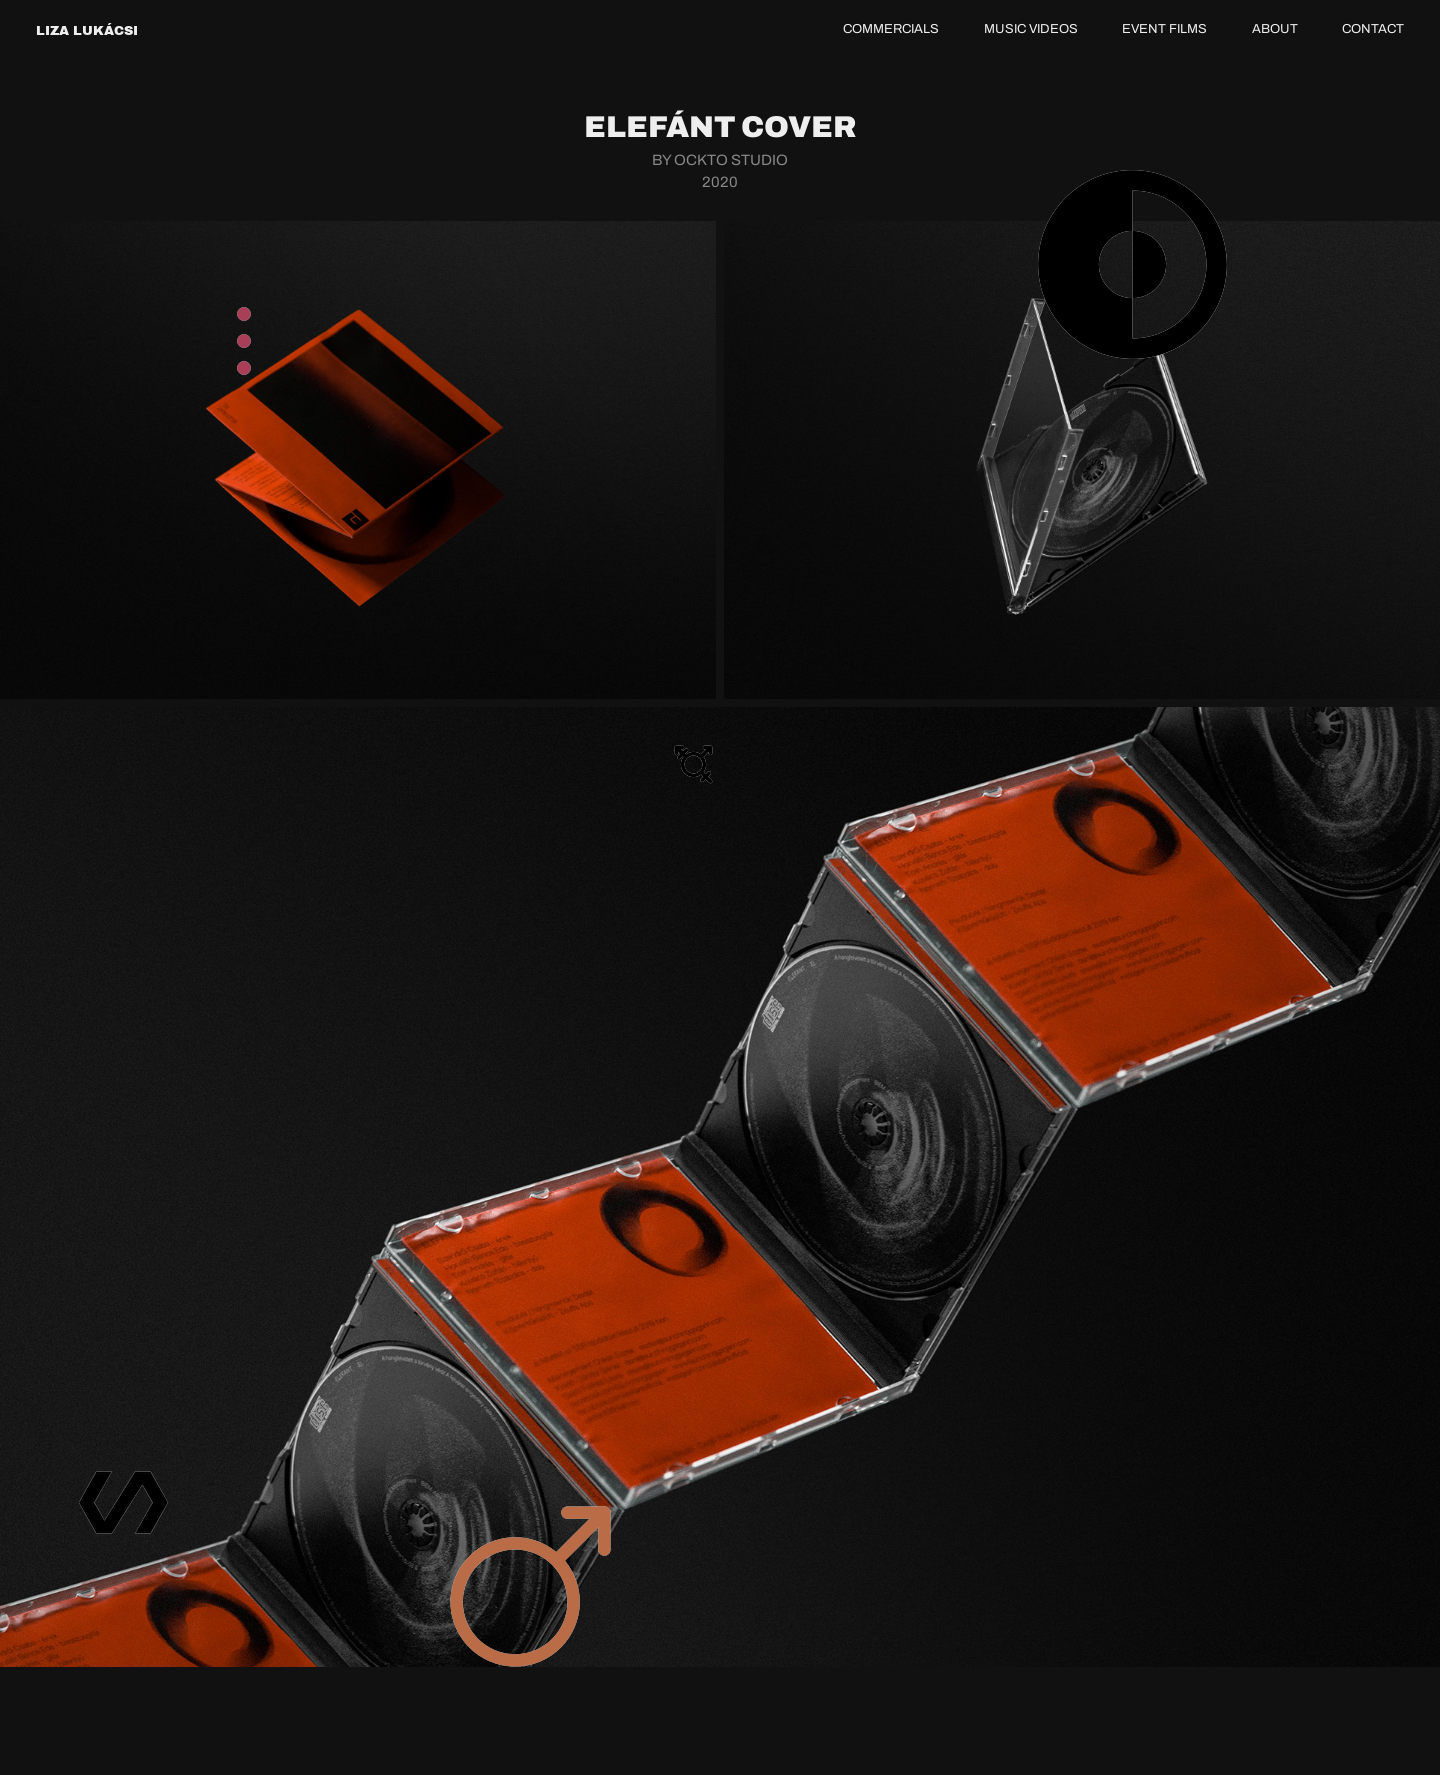 The image size is (1440, 1775). I want to click on toggle invert colors mode, so click(1132, 264).